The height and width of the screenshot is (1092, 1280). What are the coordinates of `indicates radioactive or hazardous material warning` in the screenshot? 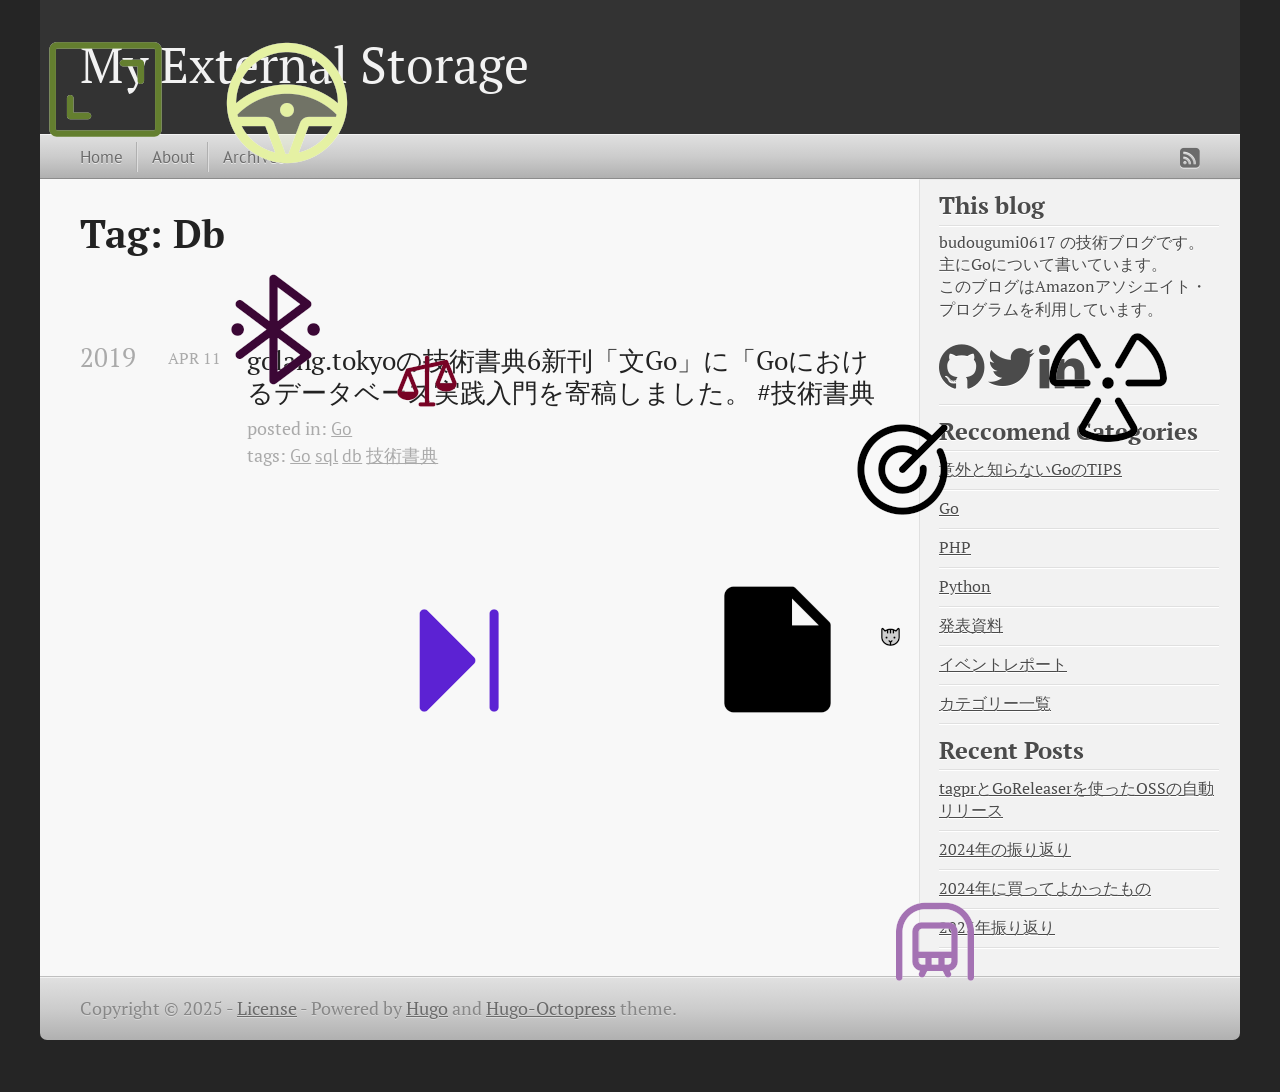 It's located at (1108, 383).